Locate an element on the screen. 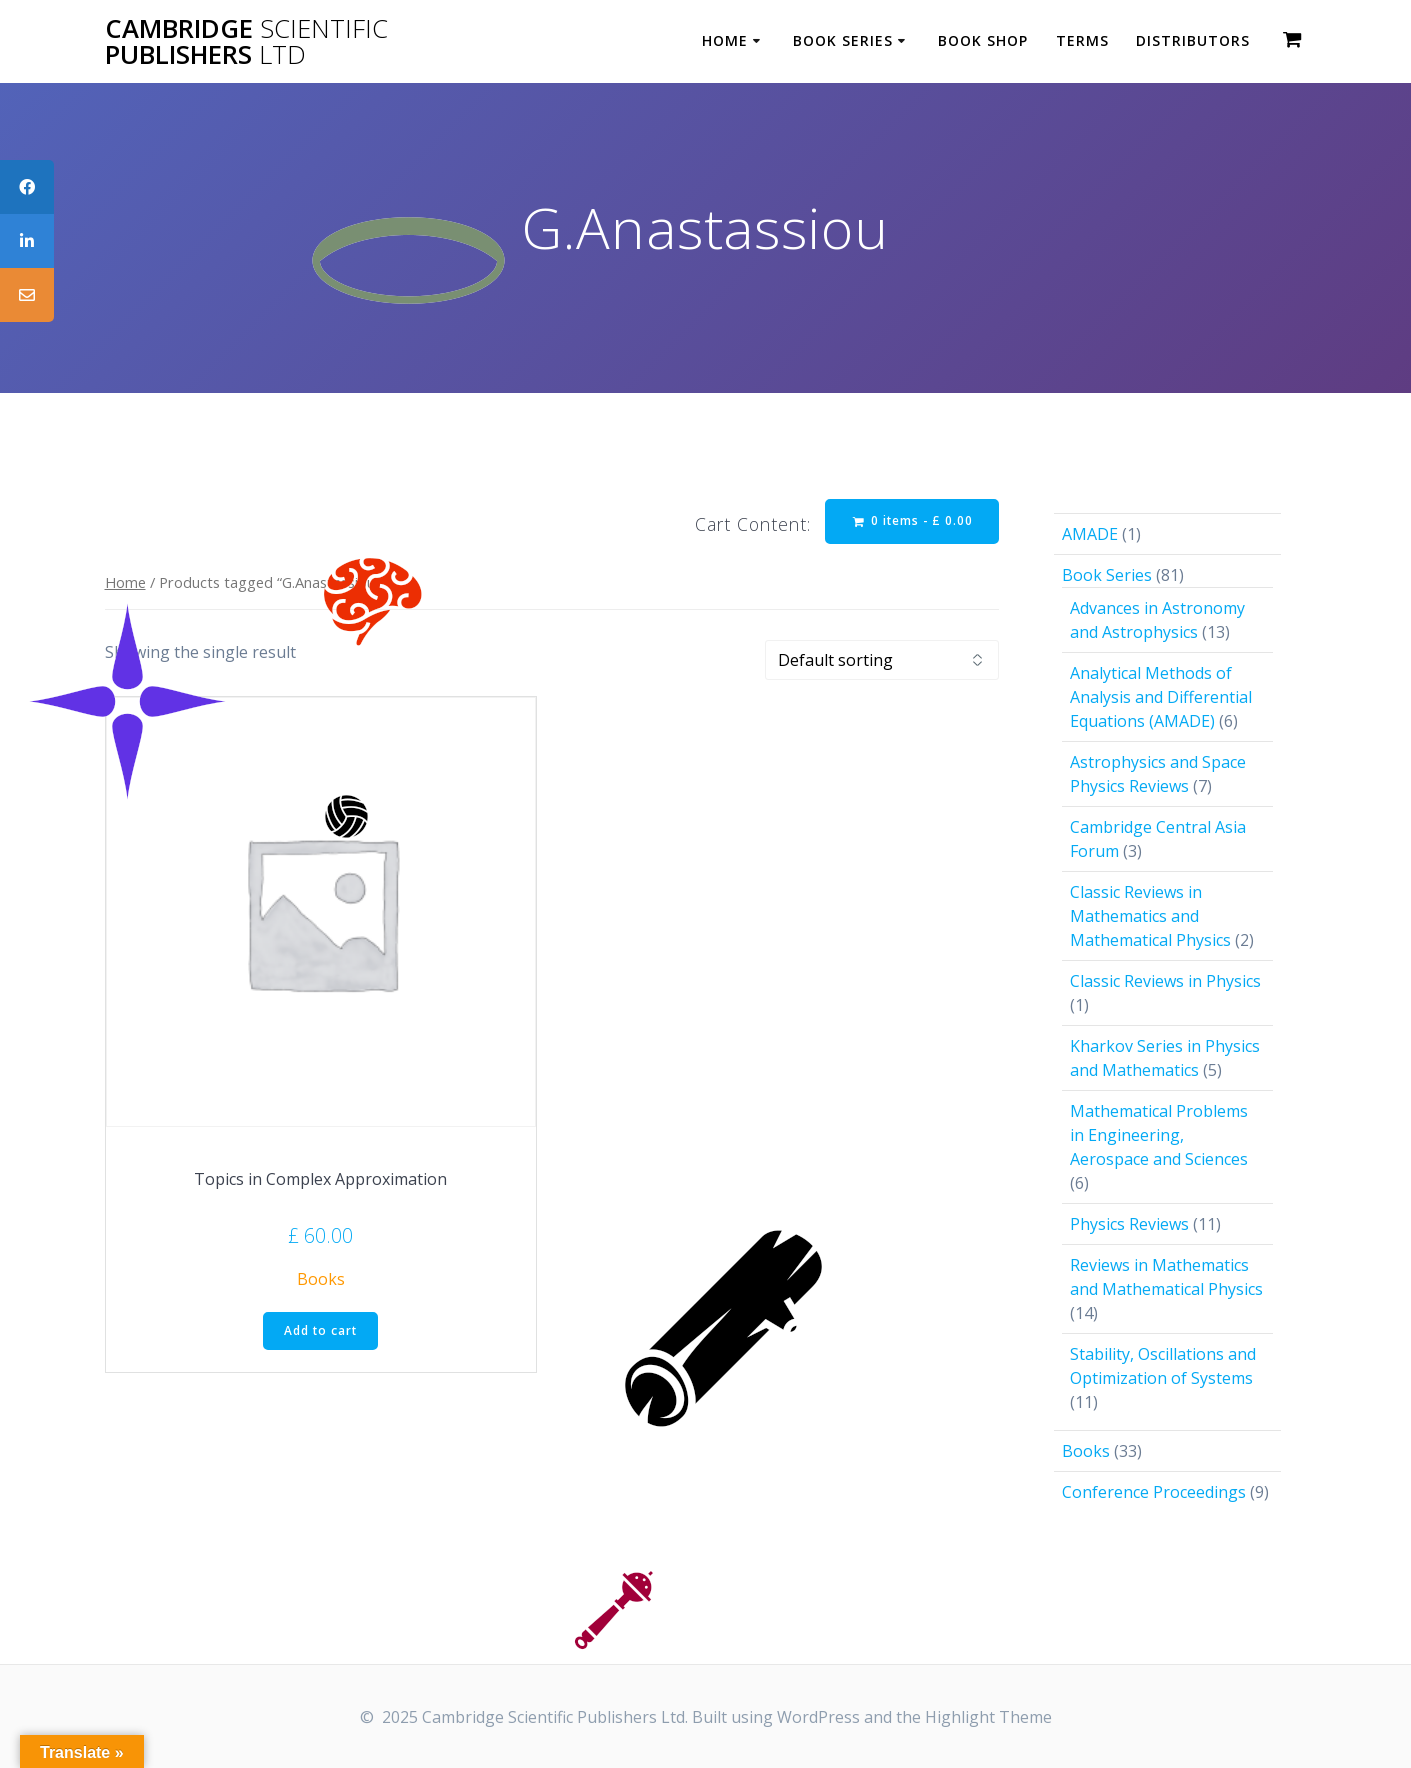 The width and height of the screenshot is (1411, 1768). view activity log or history is located at coordinates (723, 1328).